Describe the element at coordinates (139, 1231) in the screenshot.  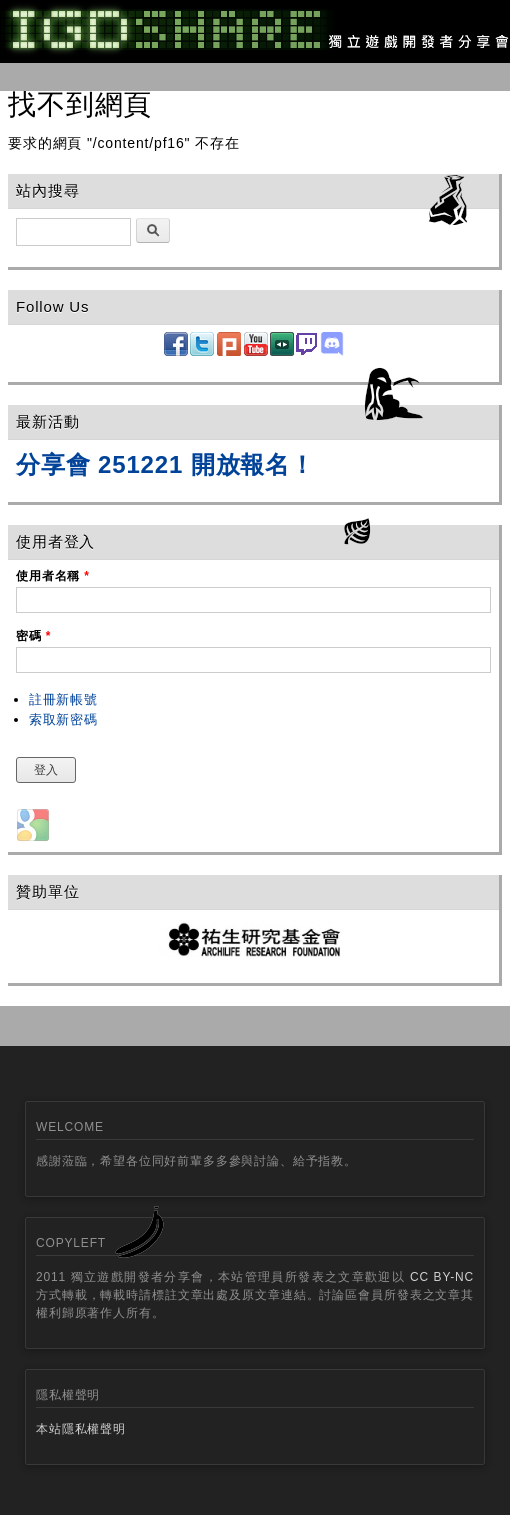
I see `indicates banana or tropical fruit category` at that location.